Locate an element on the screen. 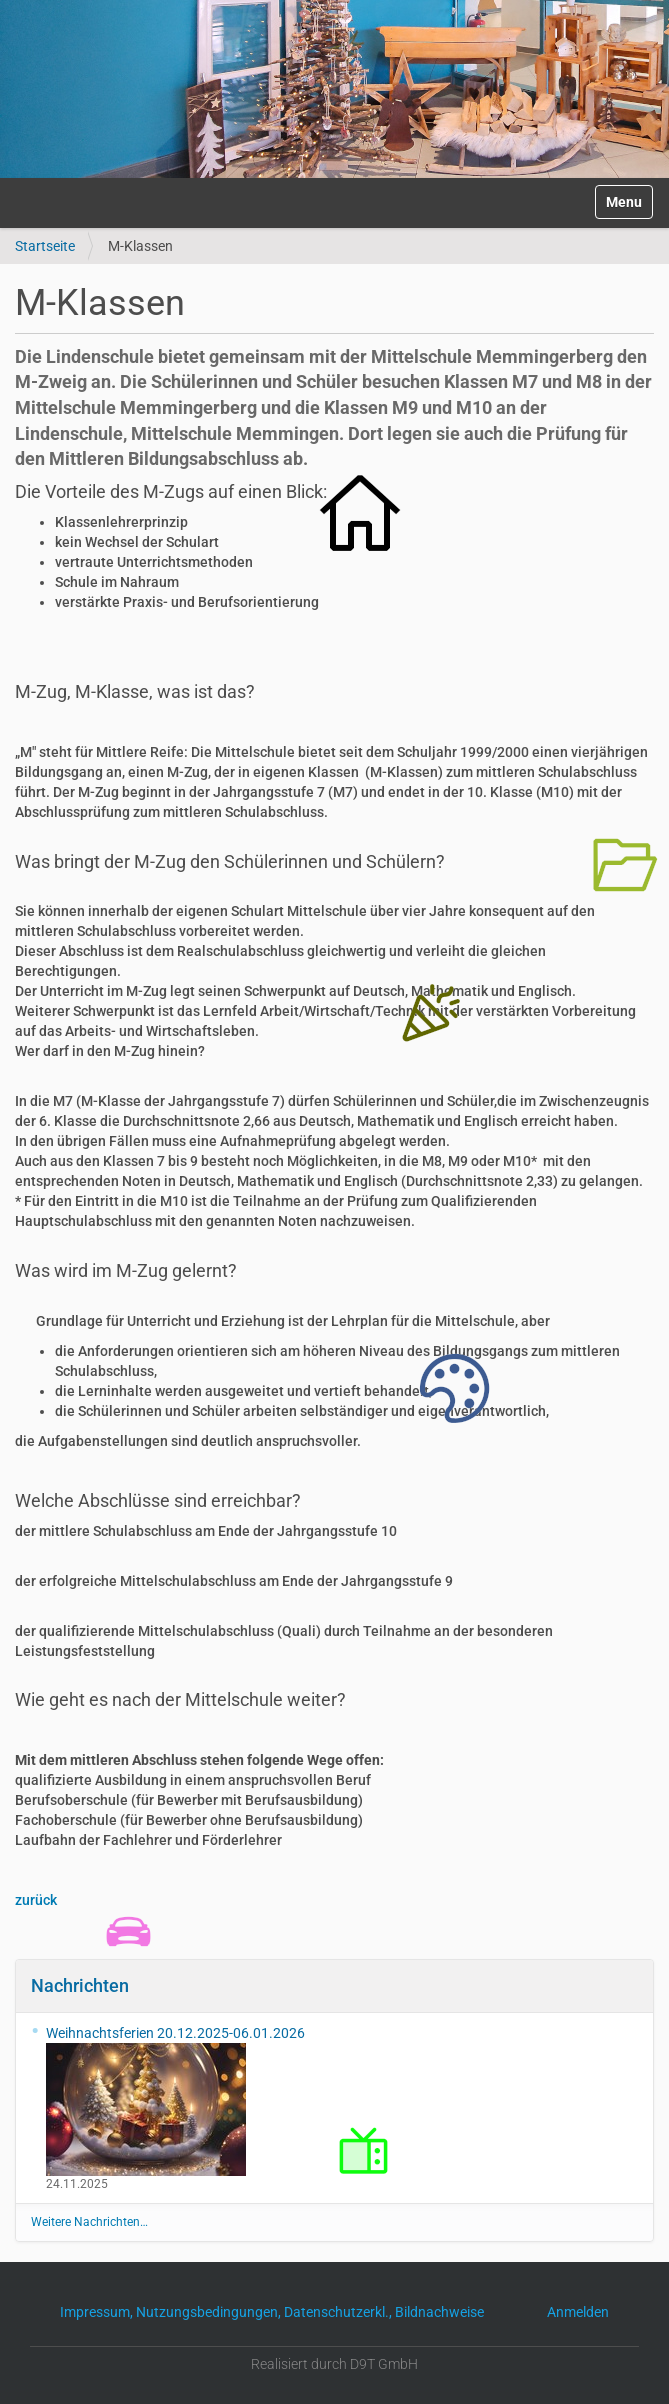  navigate to the home screen is located at coordinates (360, 515).